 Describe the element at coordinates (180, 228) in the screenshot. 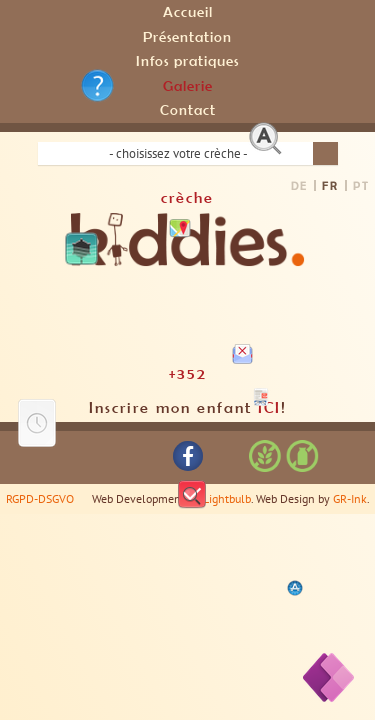

I see `open the maps application` at that location.